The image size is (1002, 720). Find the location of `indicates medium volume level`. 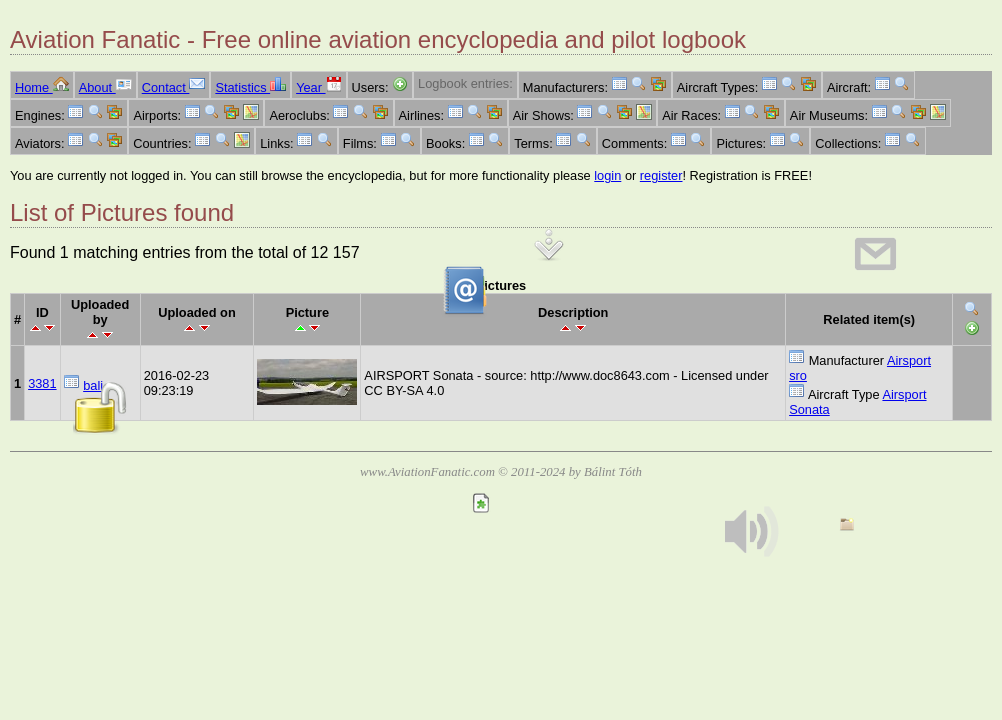

indicates medium volume level is located at coordinates (753, 531).